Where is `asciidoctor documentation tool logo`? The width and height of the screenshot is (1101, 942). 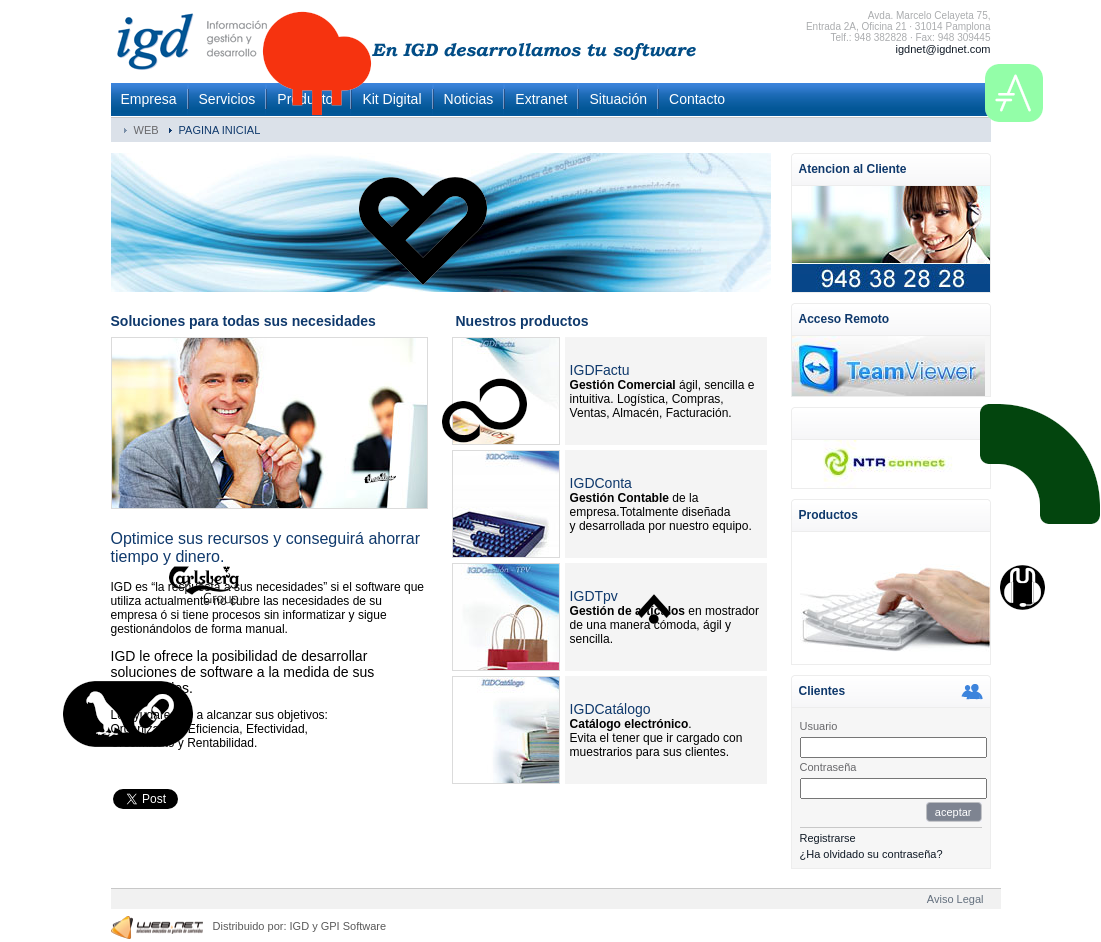 asciidoctor documentation tool logo is located at coordinates (1014, 93).